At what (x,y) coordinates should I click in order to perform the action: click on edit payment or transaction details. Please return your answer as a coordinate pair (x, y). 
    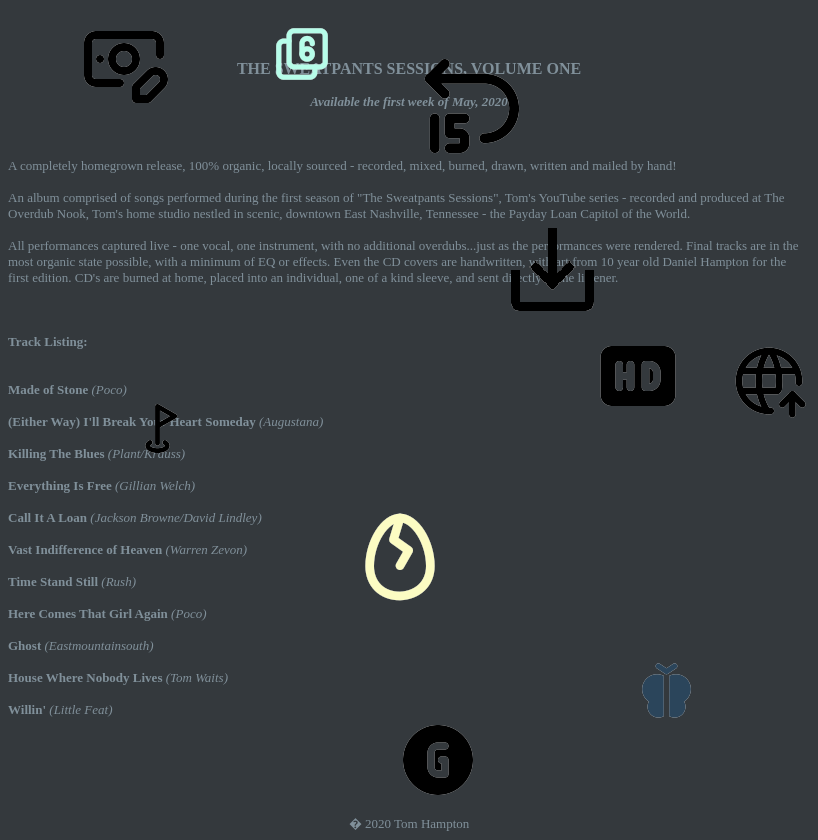
    Looking at the image, I should click on (124, 59).